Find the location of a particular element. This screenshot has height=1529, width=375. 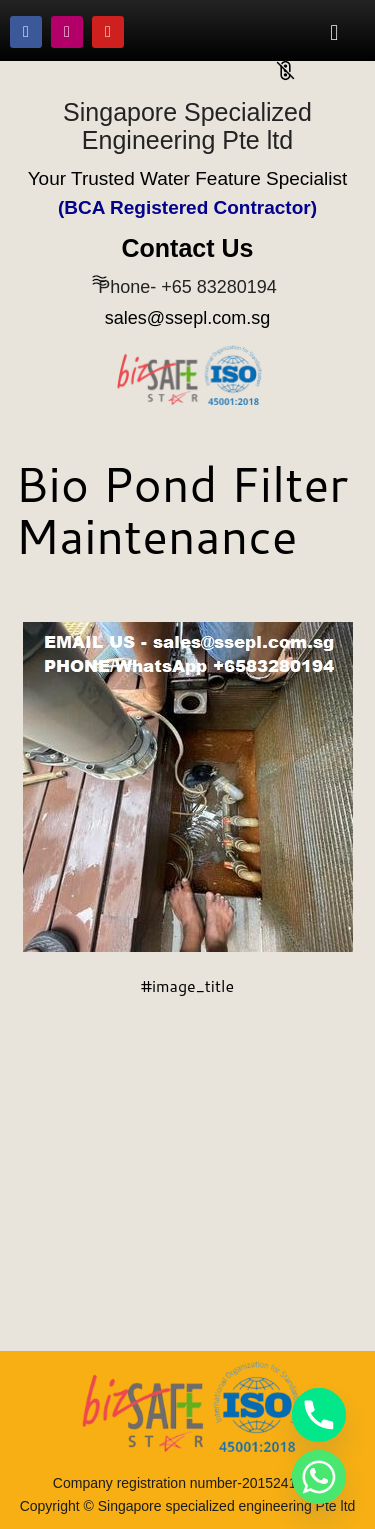

traffic light system disabled or offline is located at coordinates (285, 70).